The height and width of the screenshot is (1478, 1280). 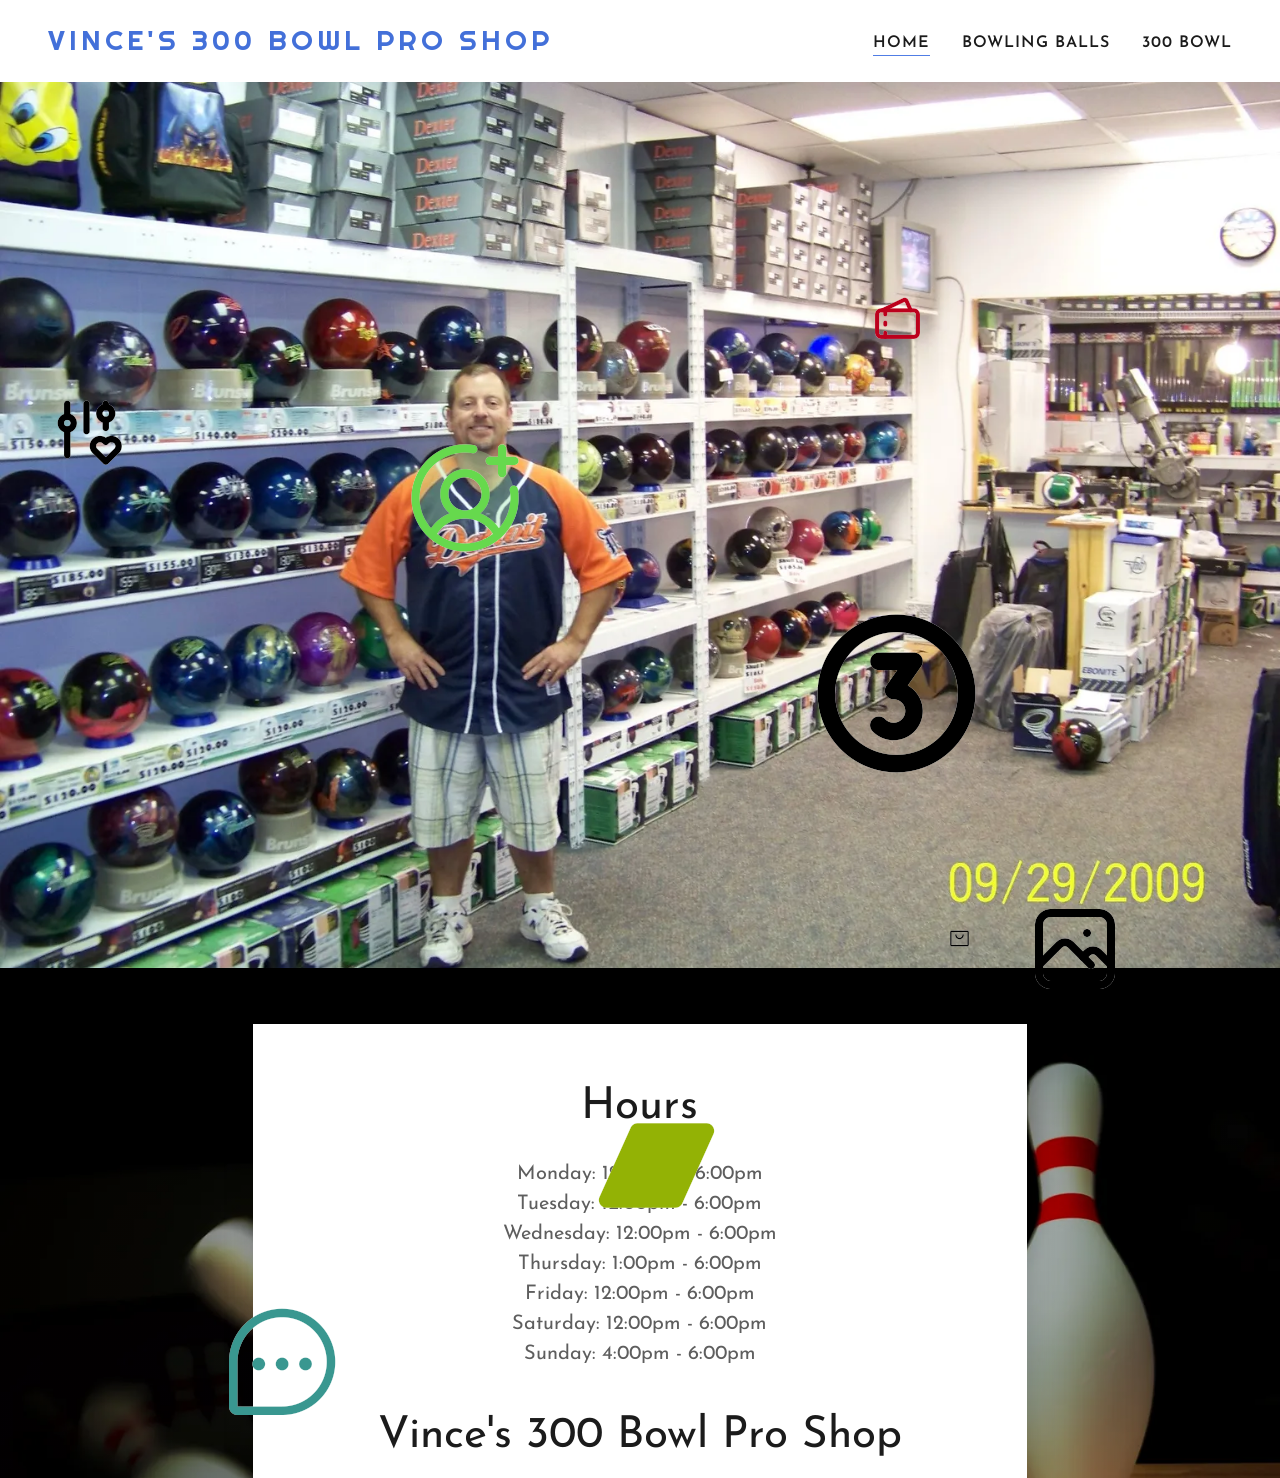 What do you see at coordinates (896, 693) in the screenshot?
I see `indicates step three in a multi-step process` at bounding box center [896, 693].